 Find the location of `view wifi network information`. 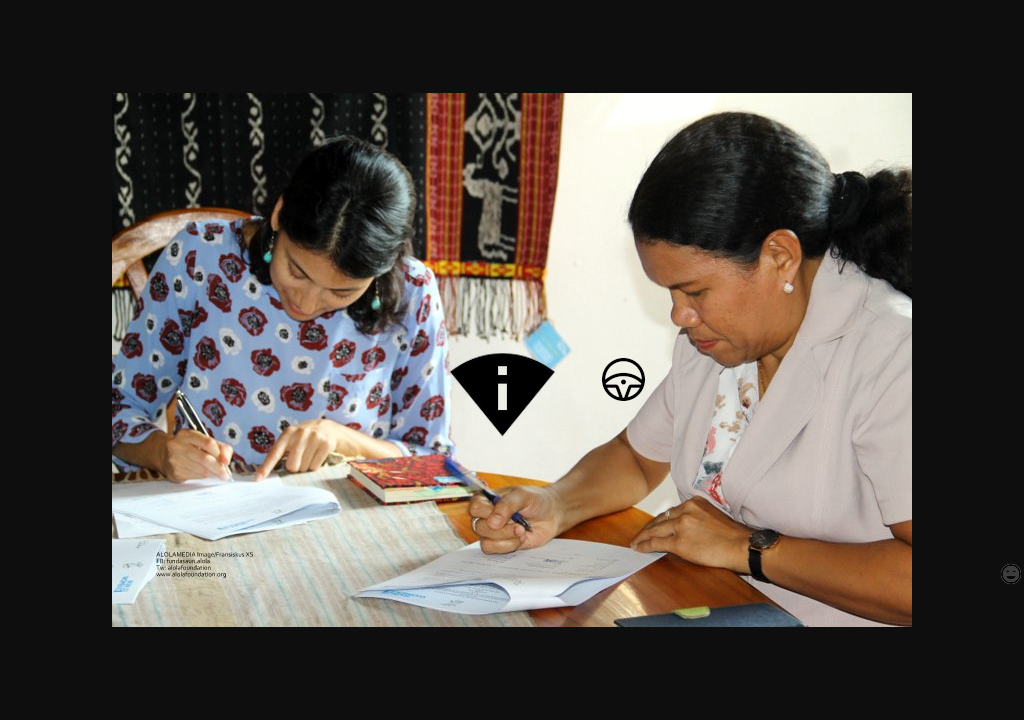

view wifi network information is located at coordinates (502, 392).